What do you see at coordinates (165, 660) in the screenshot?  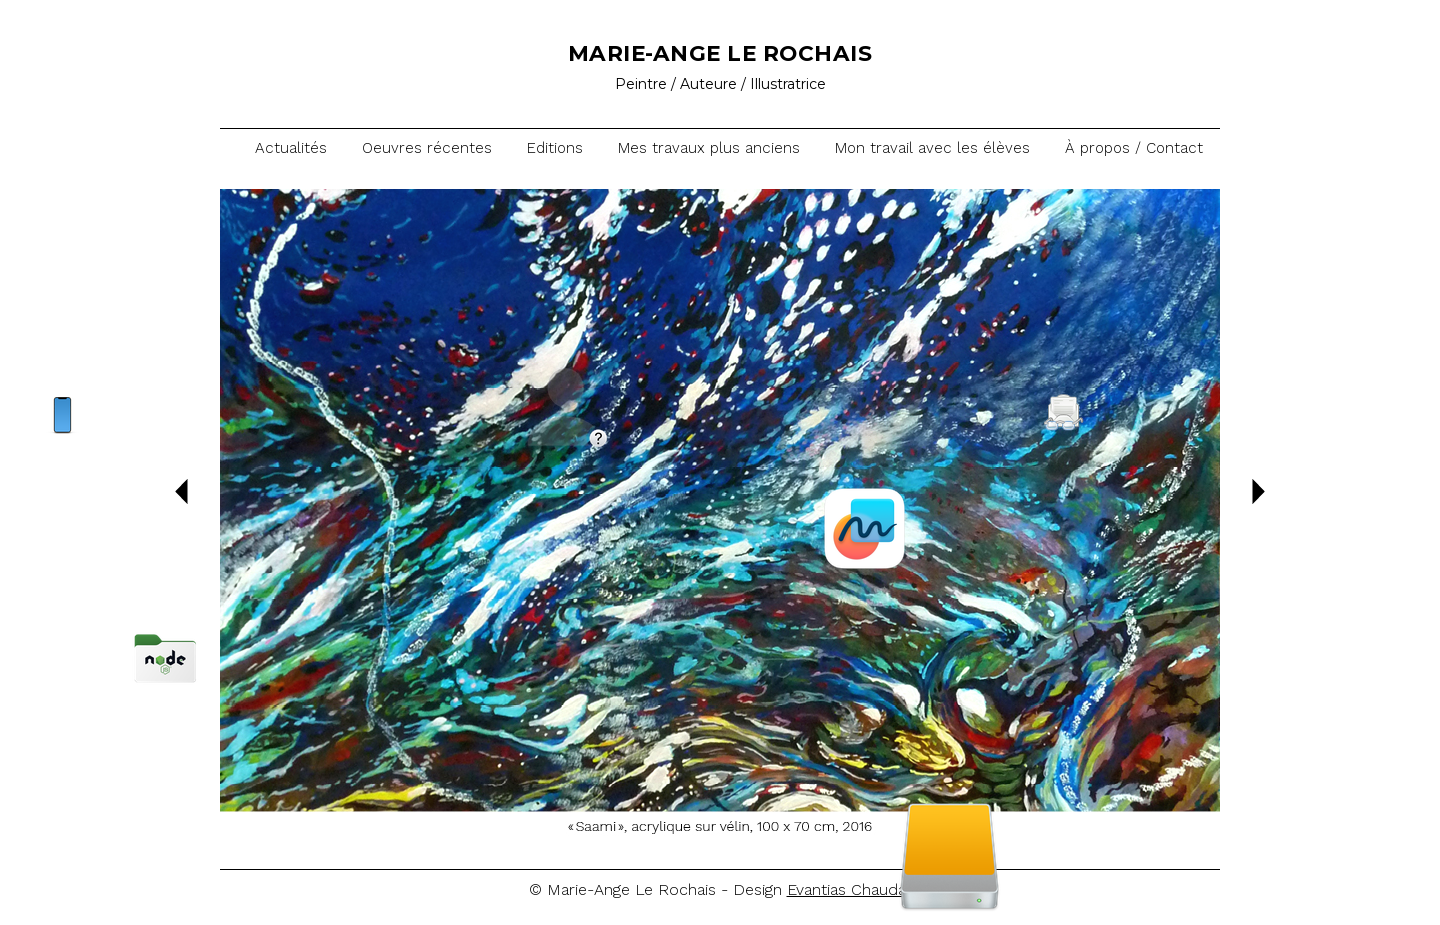 I see `open node.js project folder` at bounding box center [165, 660].